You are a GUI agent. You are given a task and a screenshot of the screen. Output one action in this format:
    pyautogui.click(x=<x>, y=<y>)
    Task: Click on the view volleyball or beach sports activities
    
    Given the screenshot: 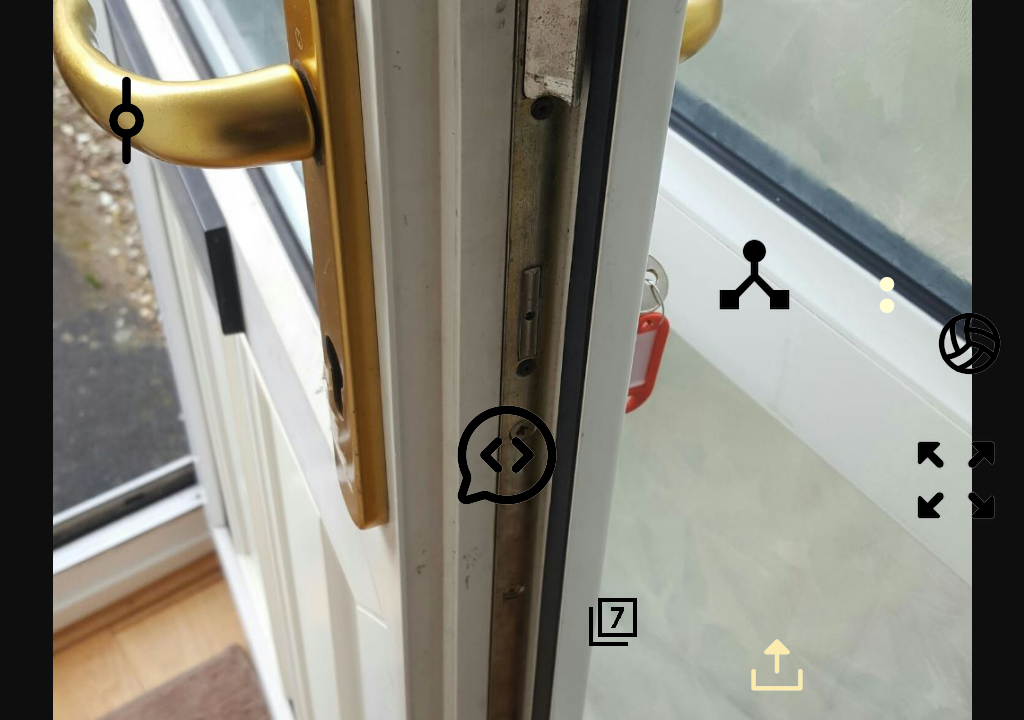 What is the action you would take?
    pyautogui.click(x=969, y=343)
    